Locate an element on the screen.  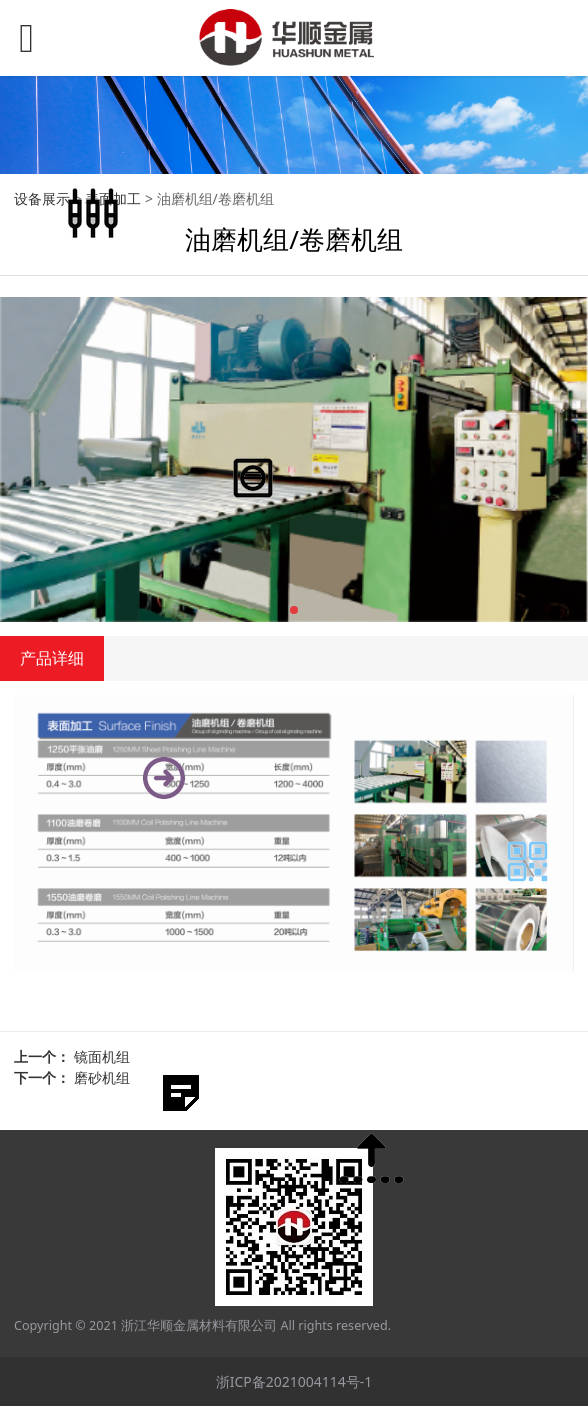
access heating and cooling controls is located at coordinates (253, 478).